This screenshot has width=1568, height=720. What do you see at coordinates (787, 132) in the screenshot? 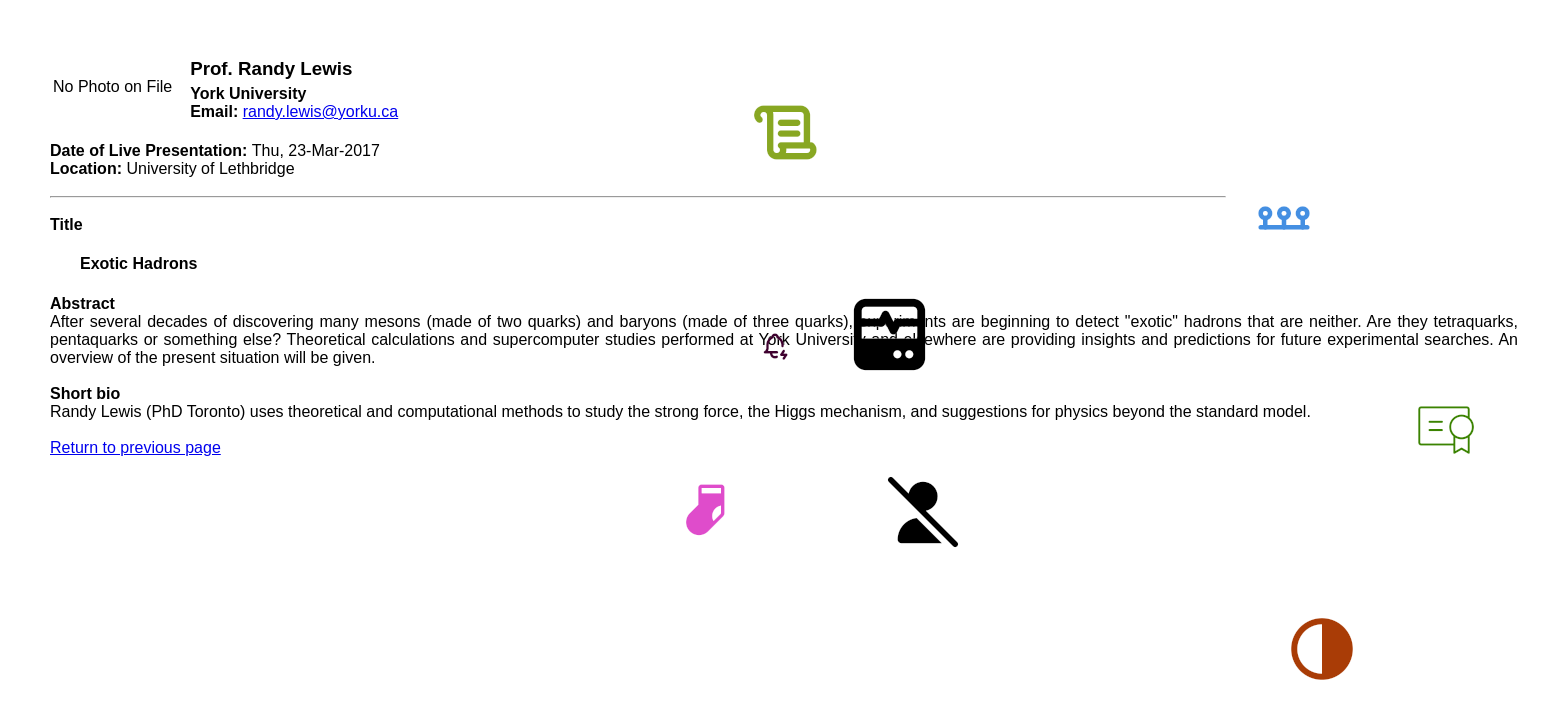
I see `view terms and conditions or legal documents` at bounding box center [787, 132].